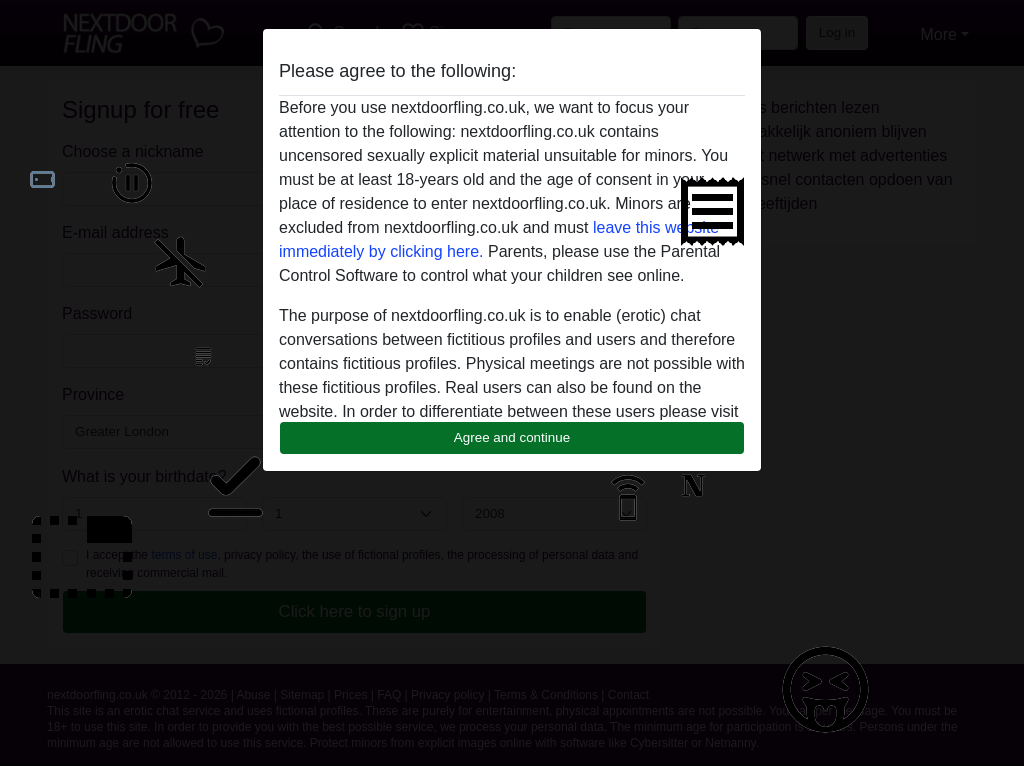  Describe the element at coordinates (180, 261) in the screenshot. I see `airplane mode is currently disabled` at that location.